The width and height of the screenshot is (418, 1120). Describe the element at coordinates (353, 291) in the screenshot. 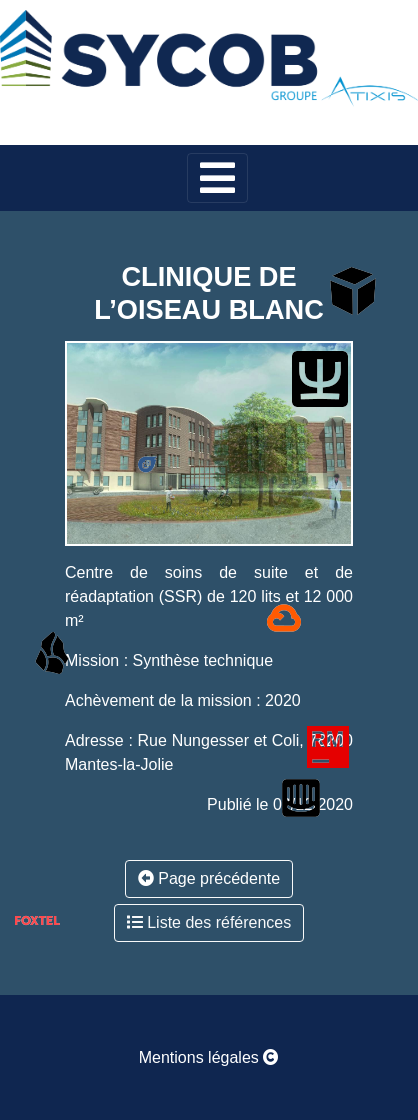

I see `pkgsrc package management system logo` at that location.